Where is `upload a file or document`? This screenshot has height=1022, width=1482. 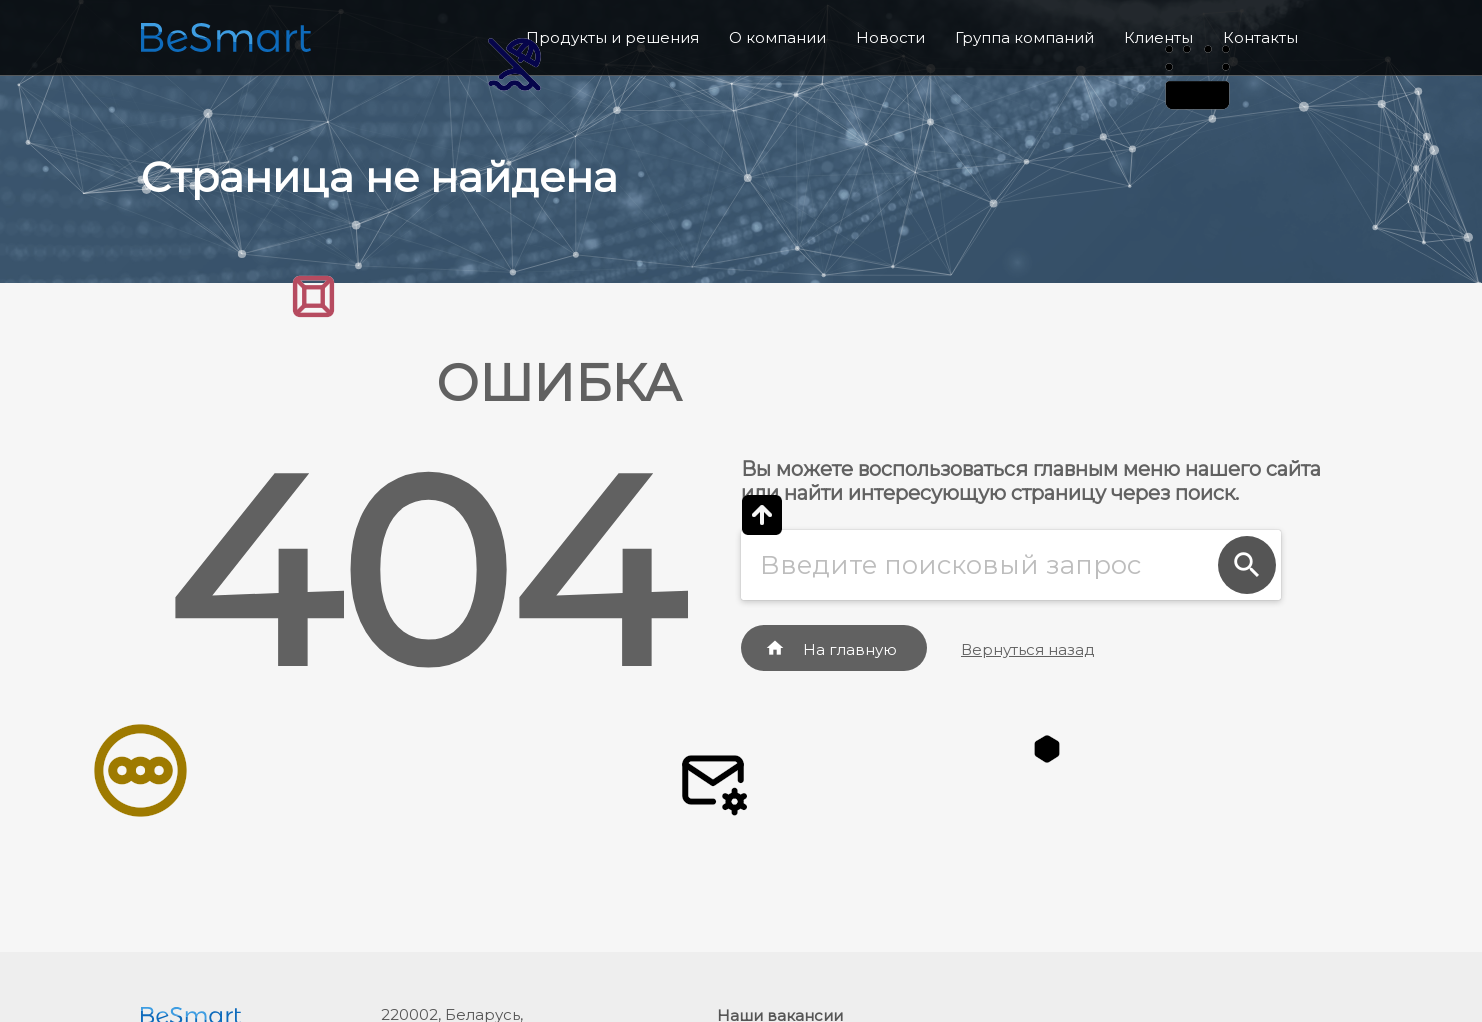
upload a file or document is located at coordinates (762, 515).